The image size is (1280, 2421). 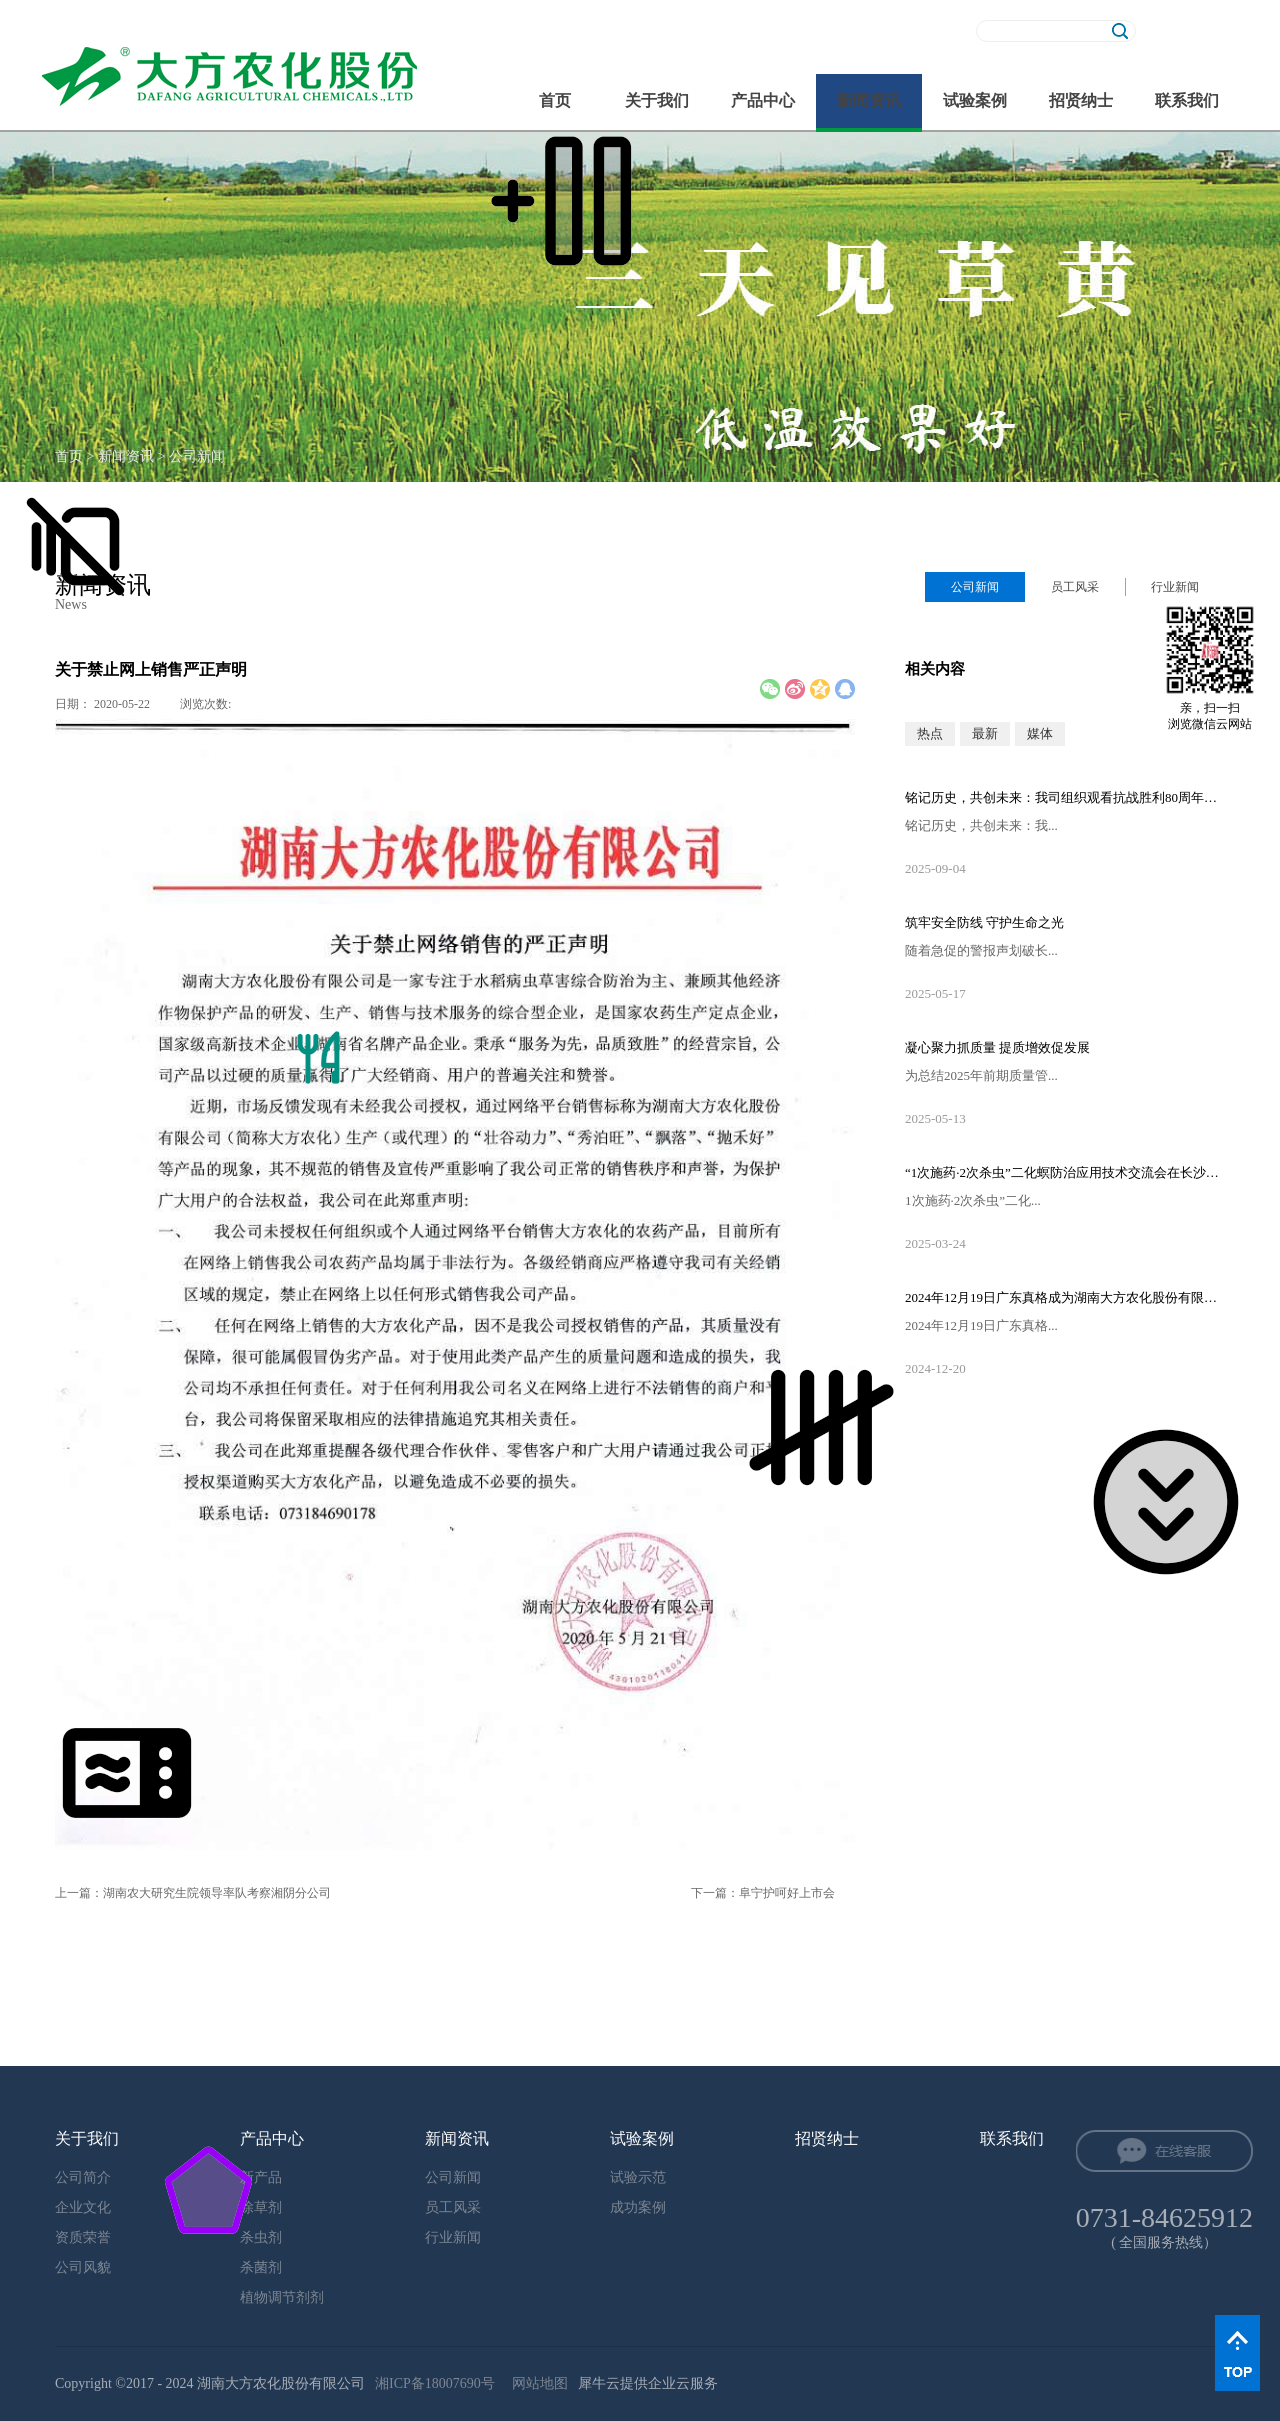 I want to click on access restaurant or dining options, so click(x=318, y=1057).